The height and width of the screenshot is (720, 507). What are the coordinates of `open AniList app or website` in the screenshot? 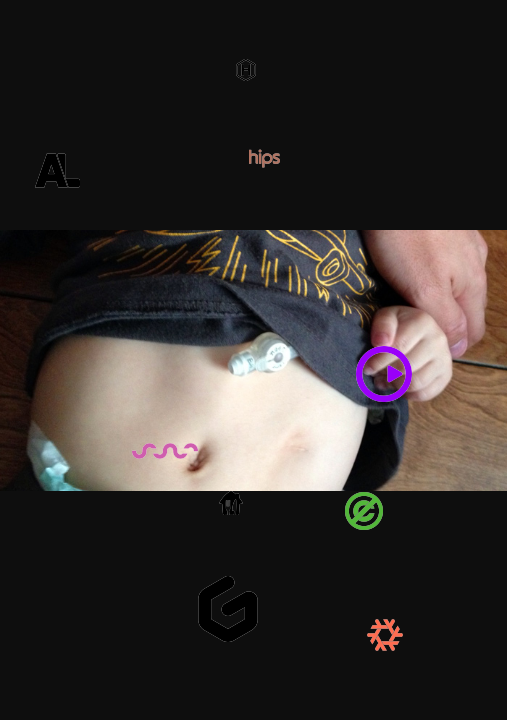 It's located at (57, 170).